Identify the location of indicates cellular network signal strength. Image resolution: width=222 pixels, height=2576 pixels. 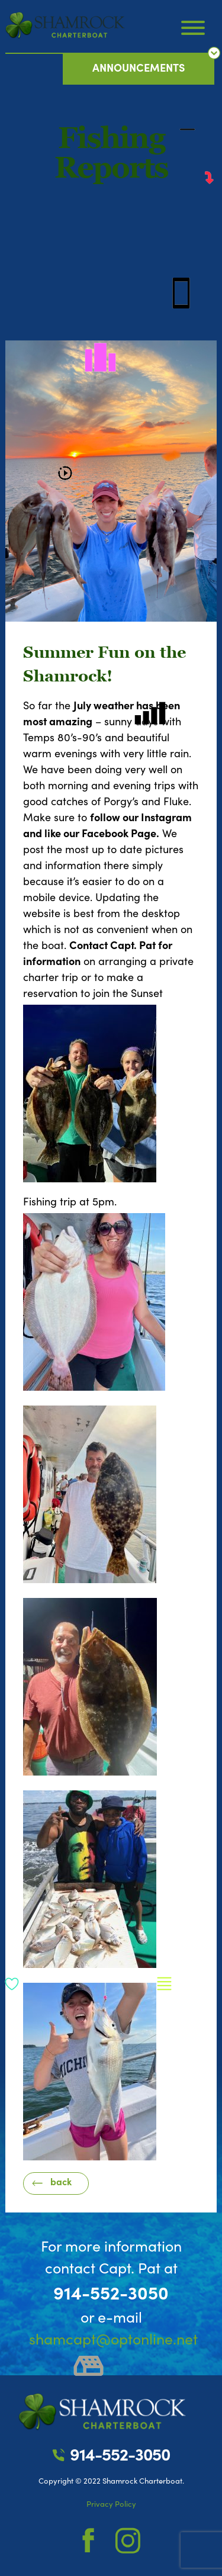
(150, 713).